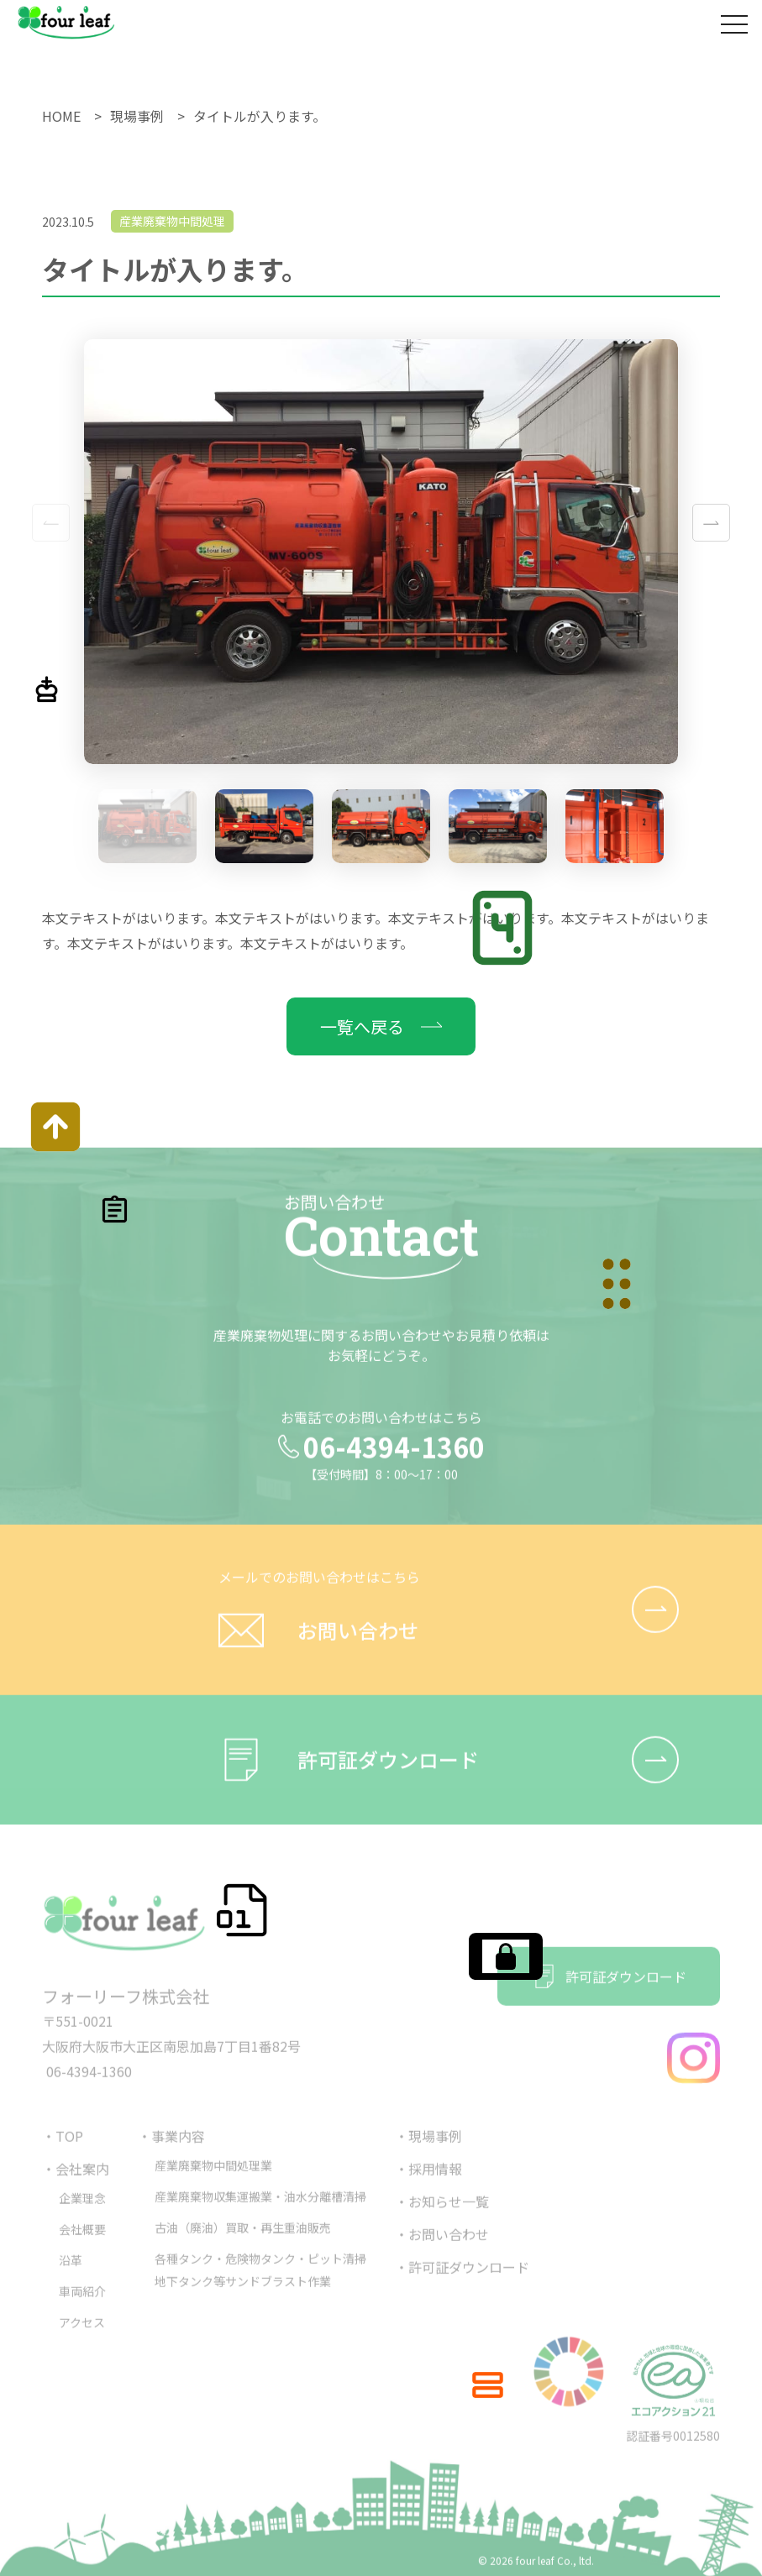 The height and width of the screenshot is (2576, 762). Describe the element at coordinates (245, 1910) in the screenshot. I see `view or open a binary file` at that location.